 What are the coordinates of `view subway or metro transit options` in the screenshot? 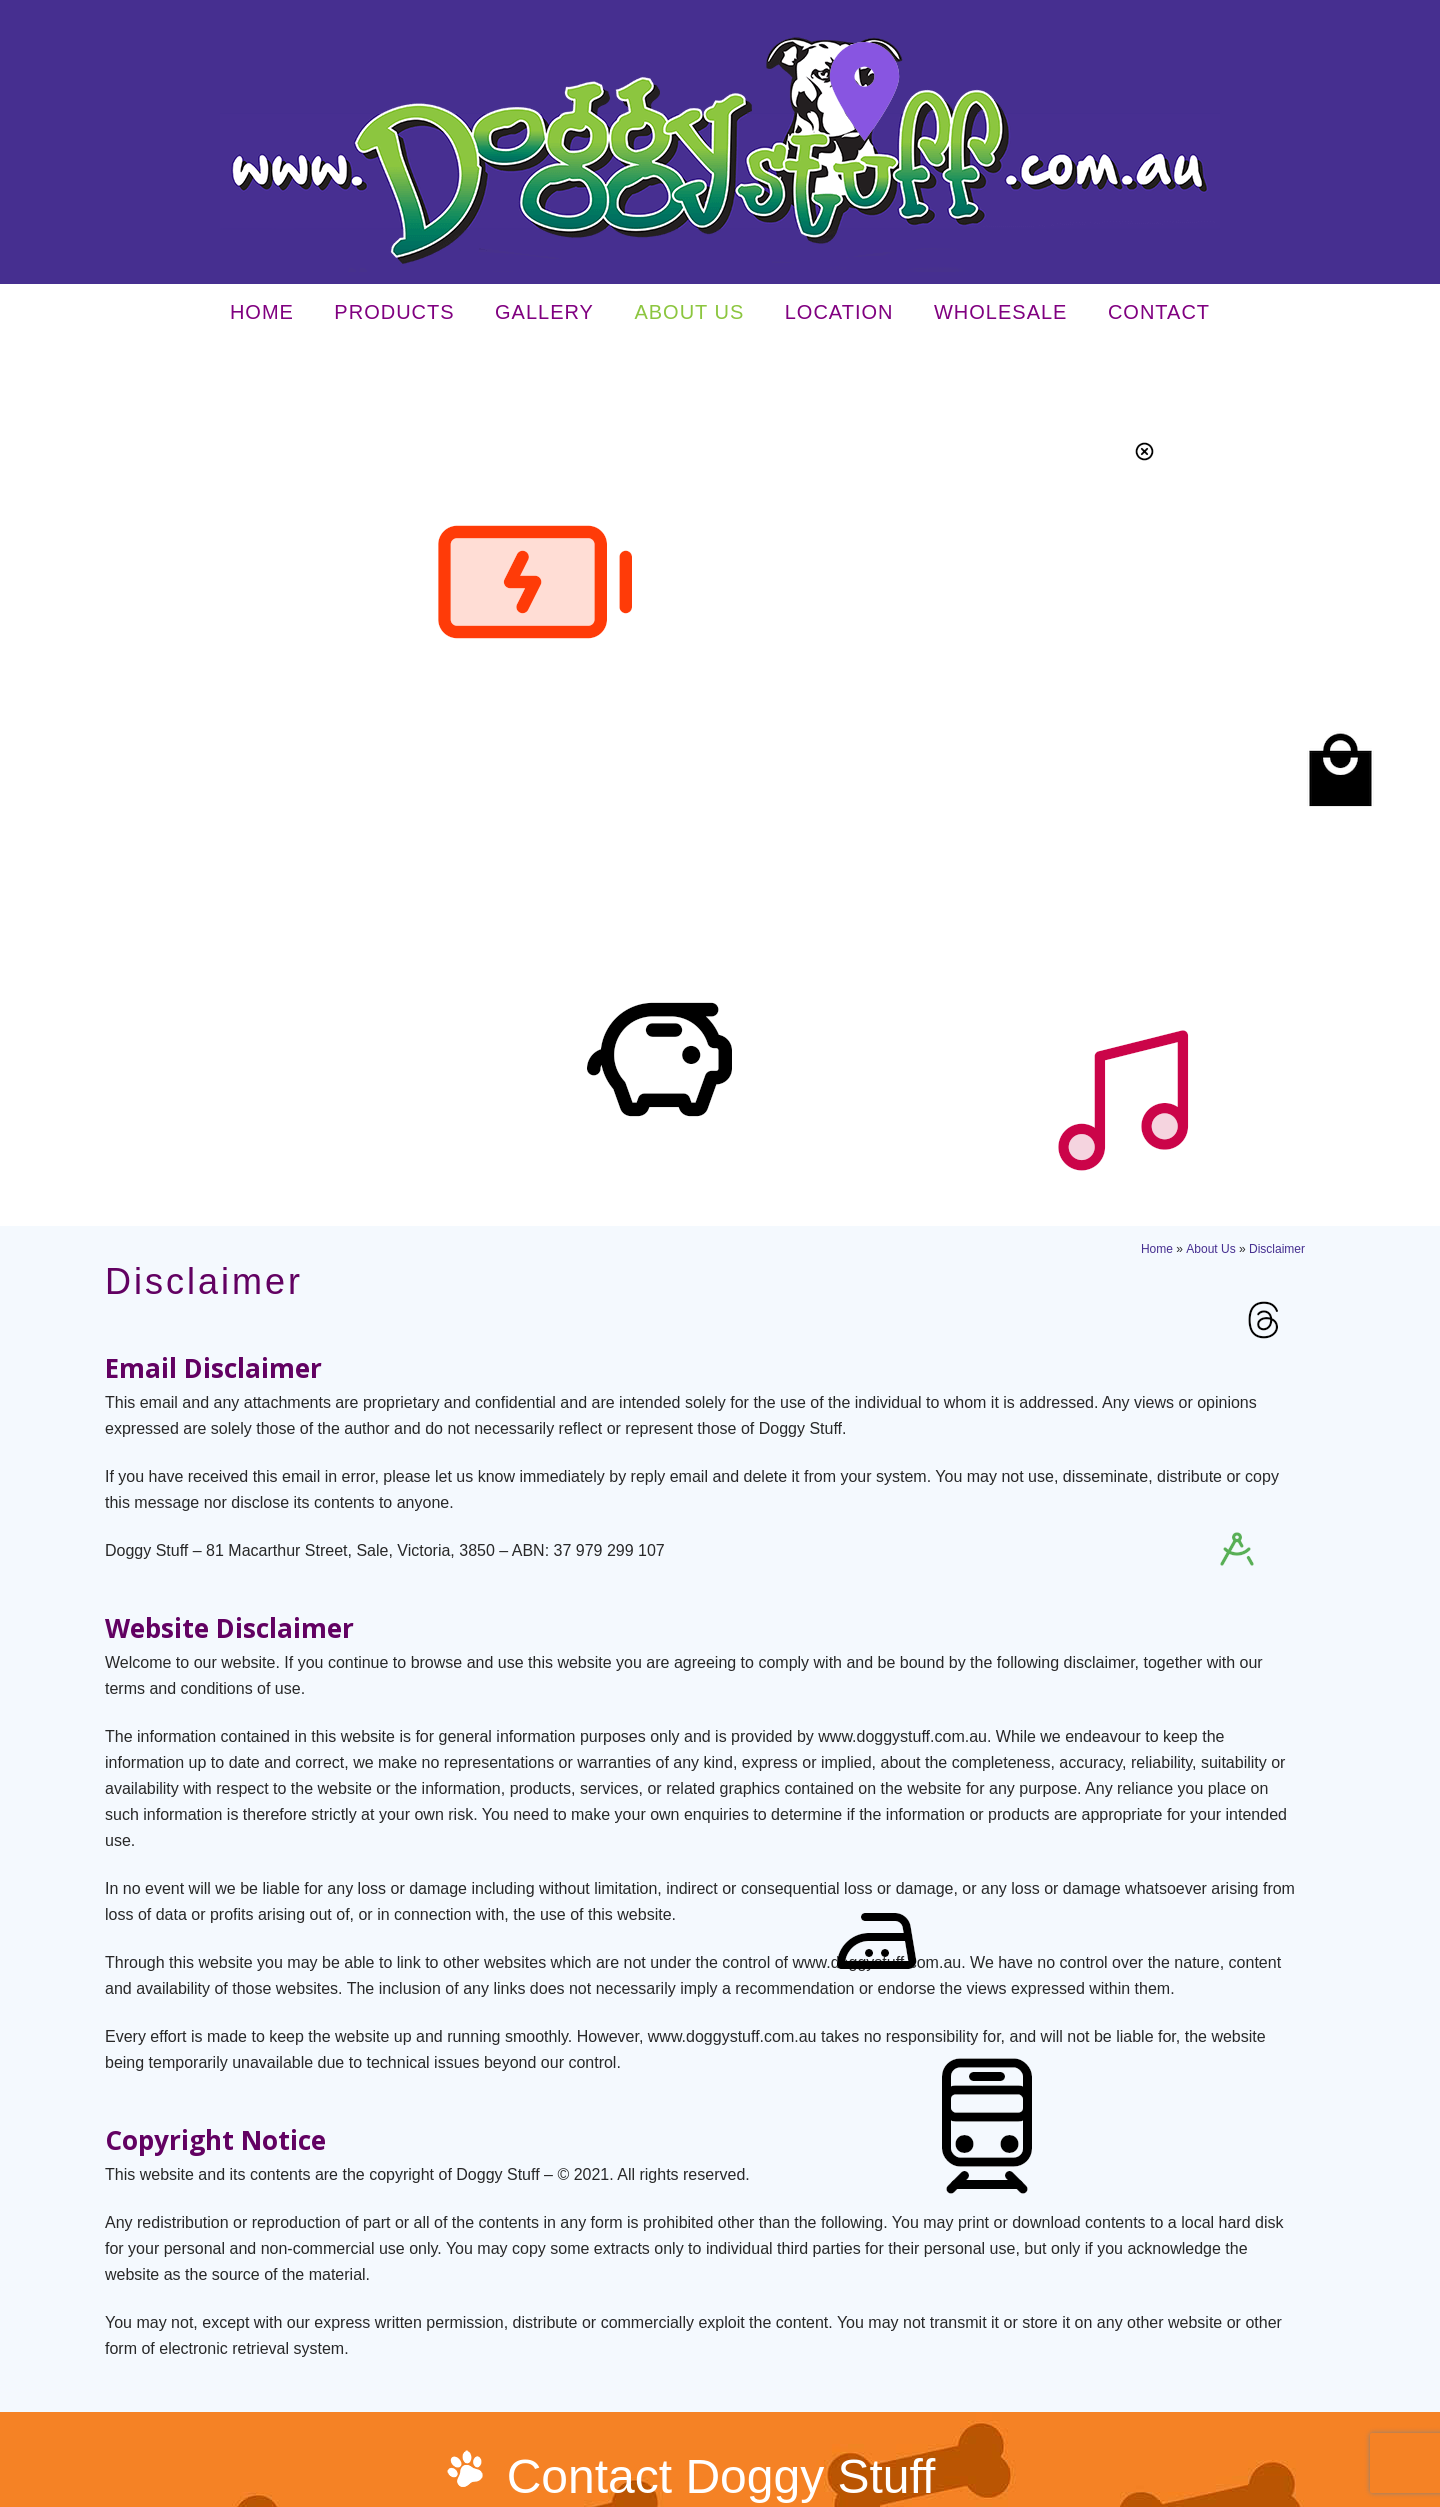 It's located at (987, 2126).